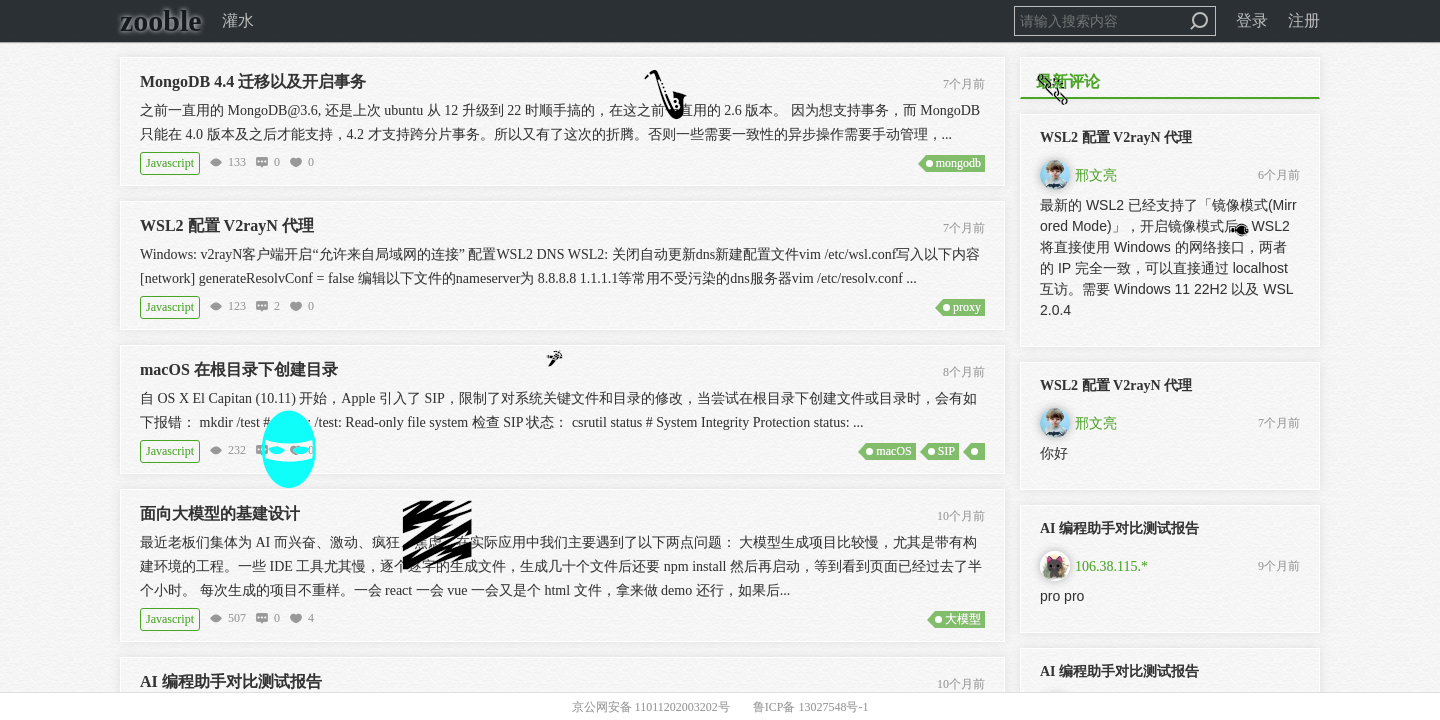 The image size is (1440, 720). What do you see at coordinates (665, 94) in the screenshot?
I see `browse jazz or instrumental music` at bounding box center [665, 94].